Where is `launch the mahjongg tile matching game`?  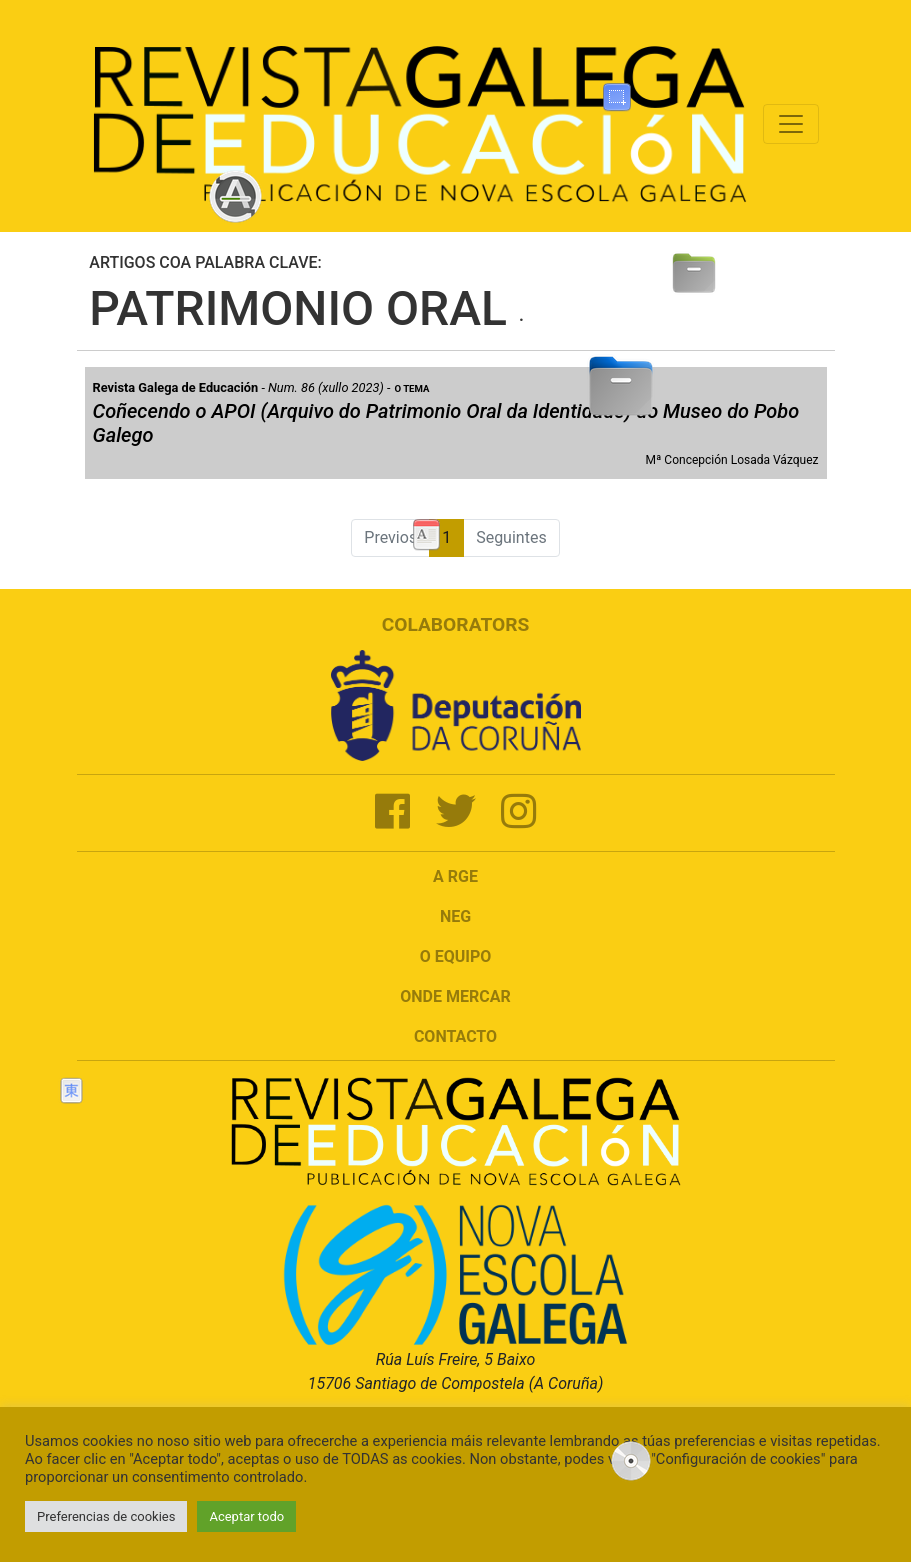
launch the mahjongg tile matching game is located at coordinates (71, 1090).